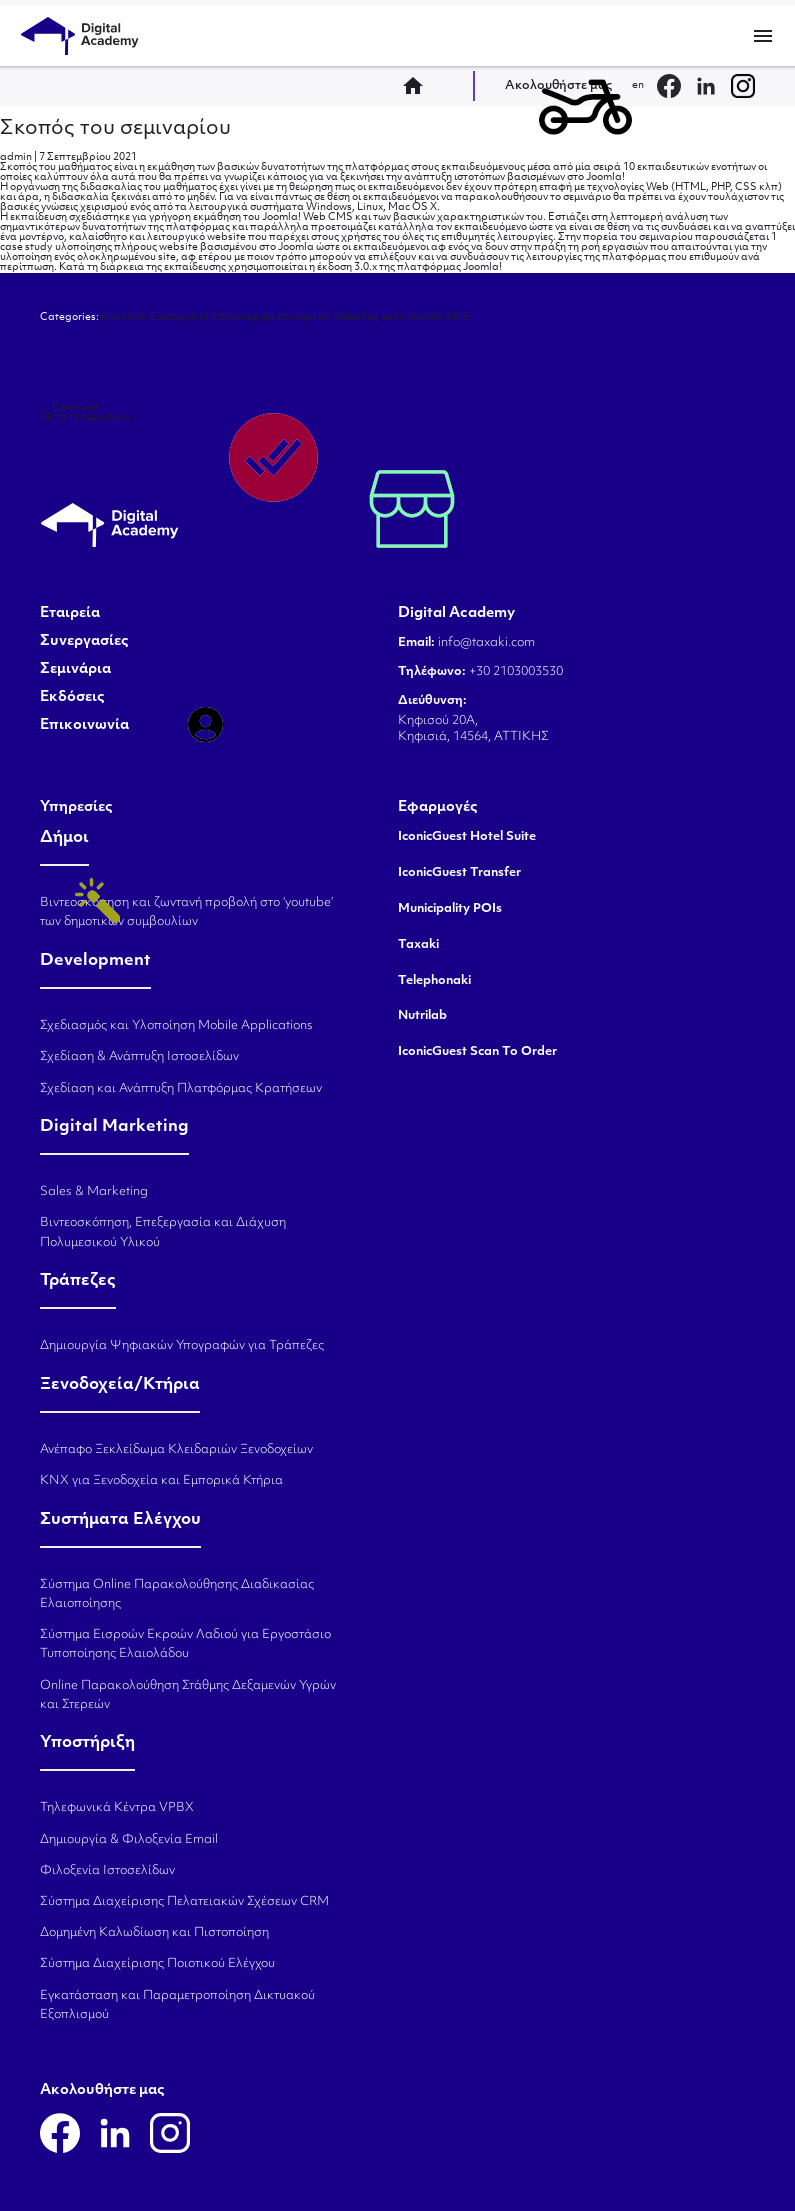  Describe the element at coordinates (412, 509) in the screenshot. I see `access the marketplace or shop` at that location.